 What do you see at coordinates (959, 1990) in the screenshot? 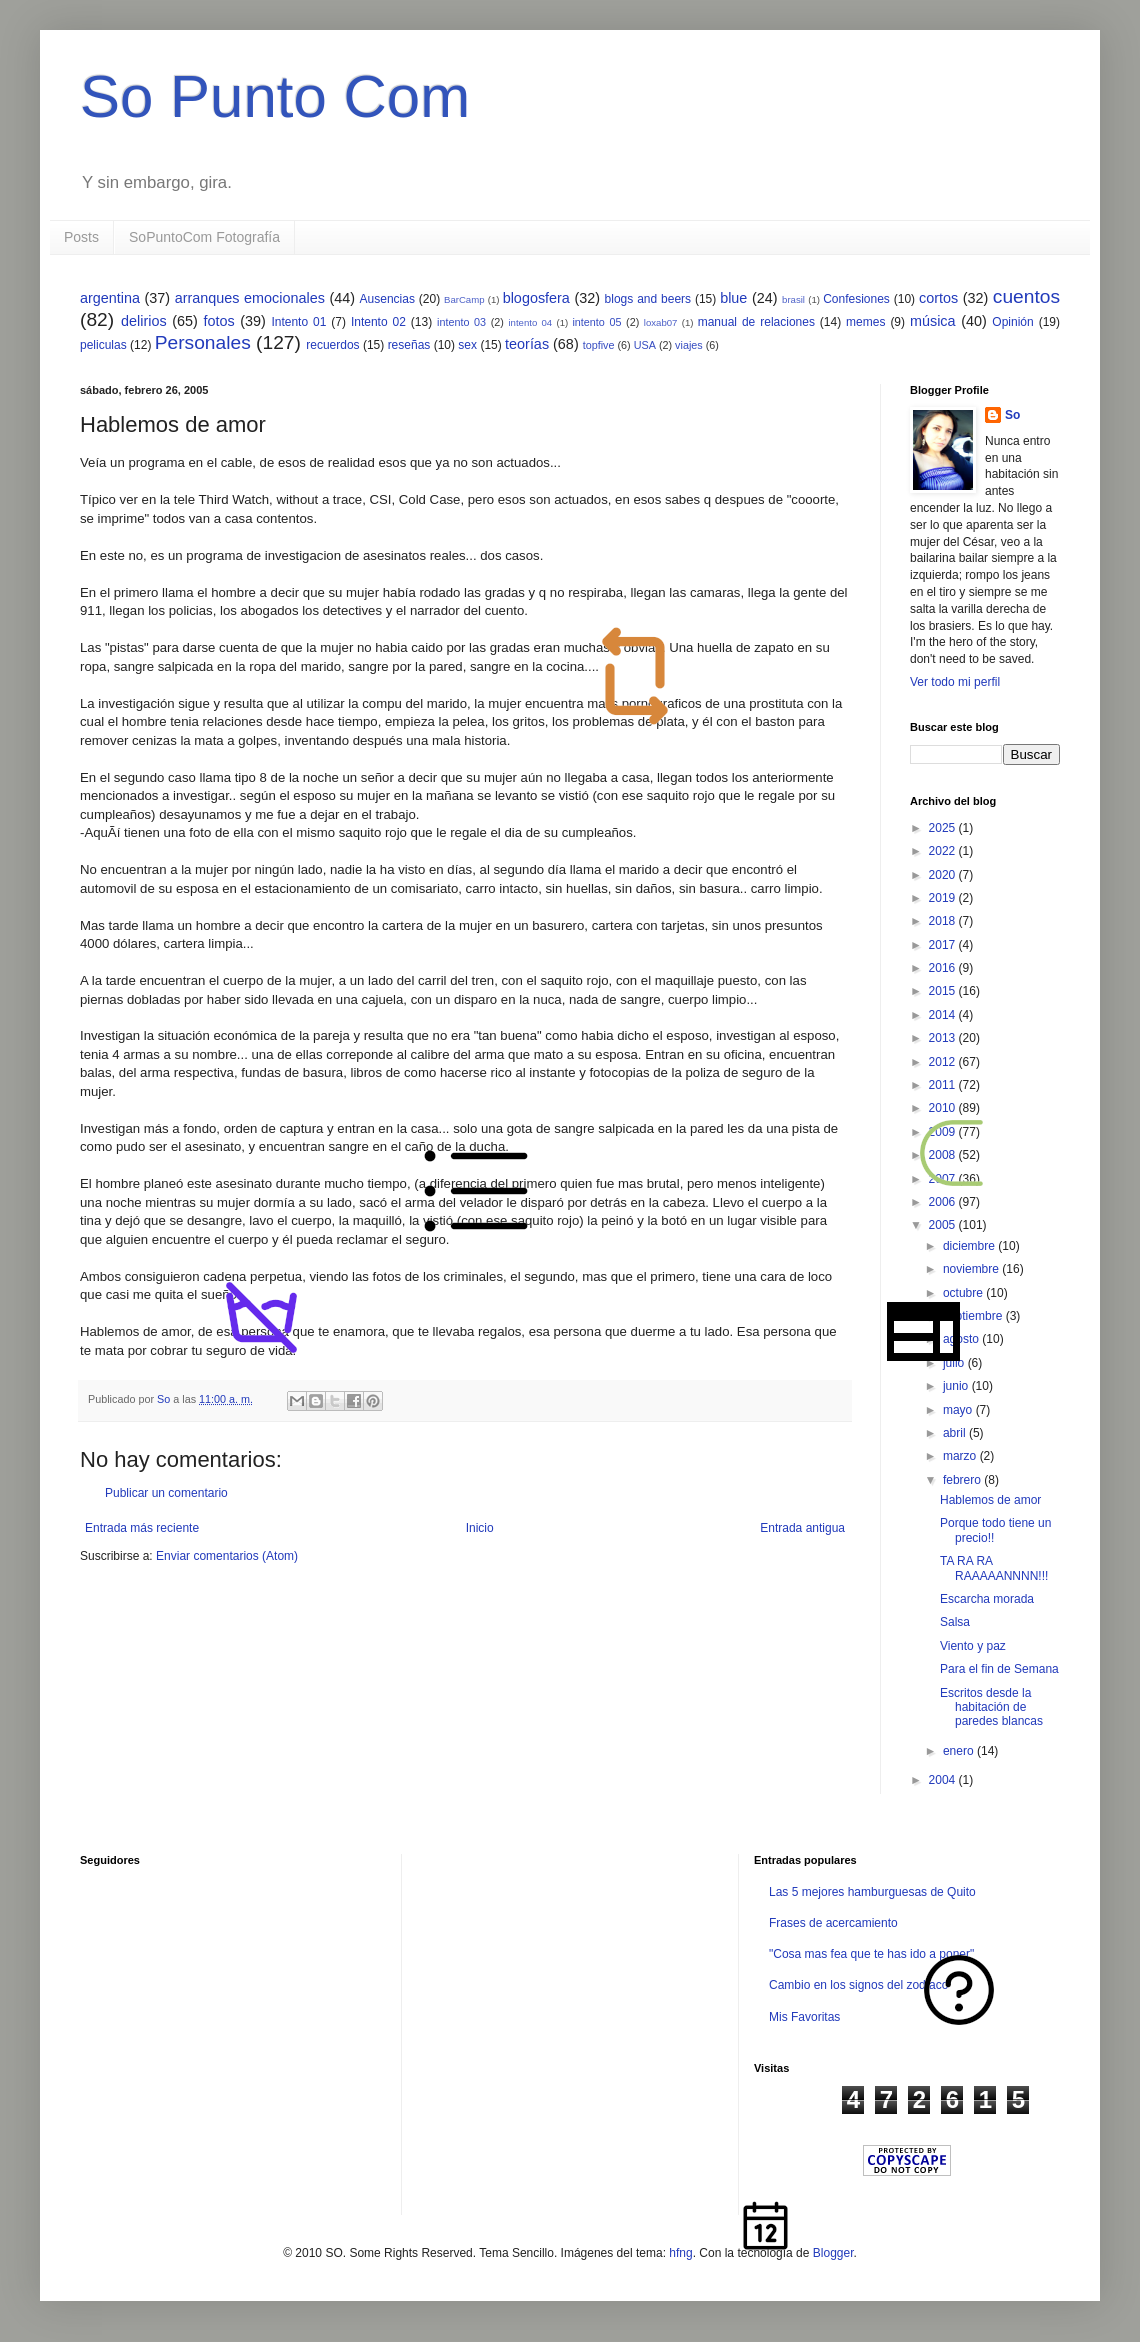
I see `access help or support` at bounding box center [959, 1990].